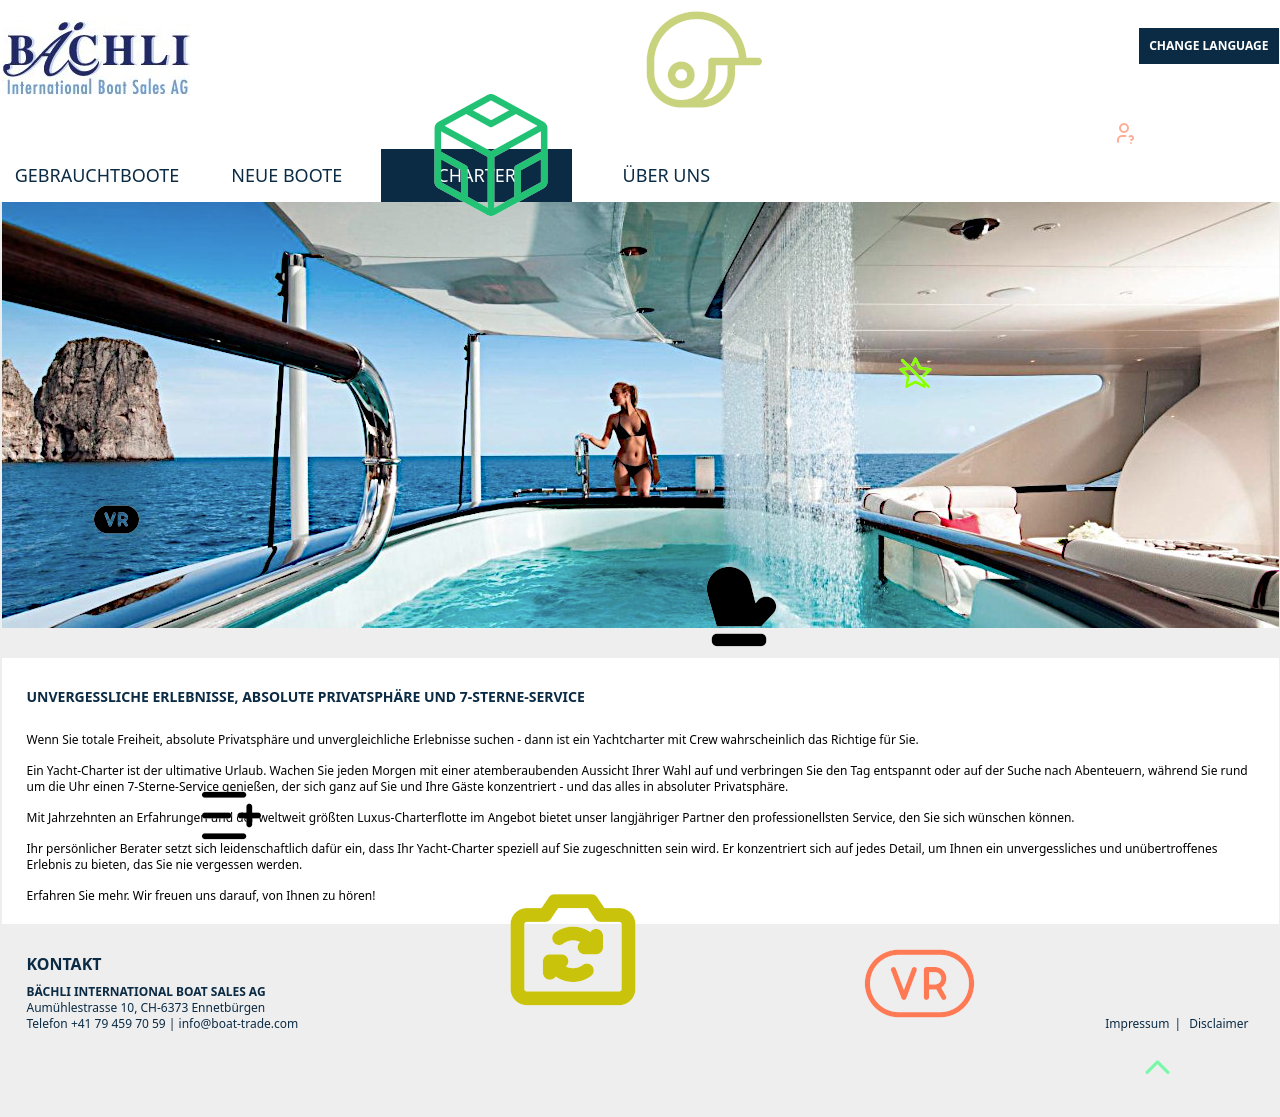  What do you see at coordinates (231, 815) in the screenshot?
I see `add a new item to the list` at bounding box center [231, 815].